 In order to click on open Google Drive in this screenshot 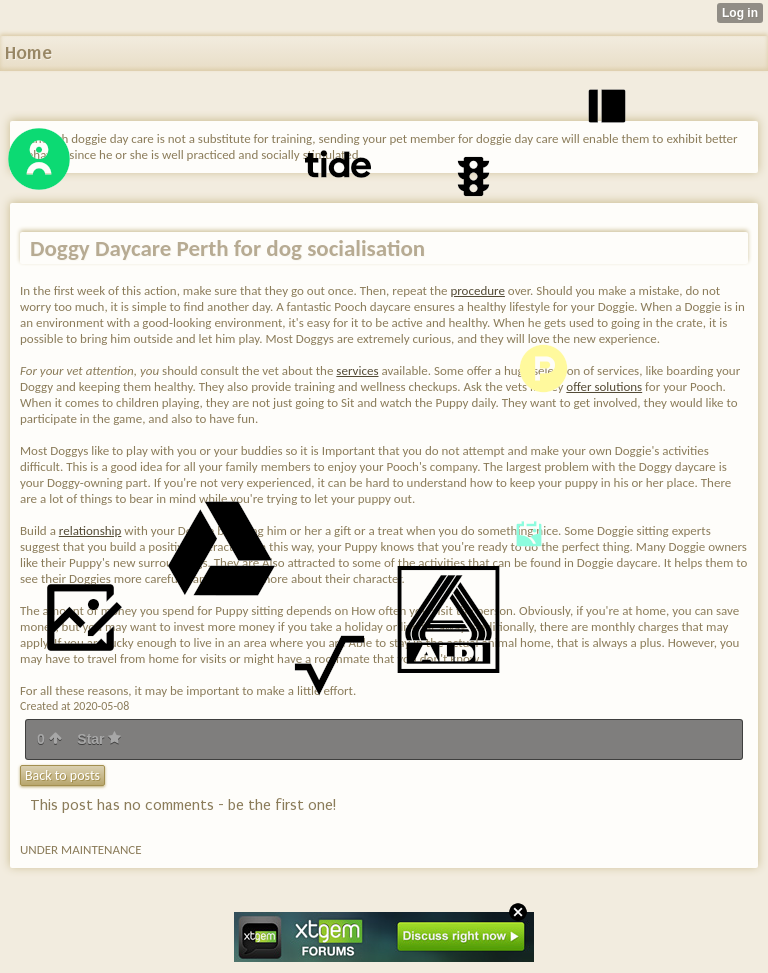, I will do `click(221, 548)`.